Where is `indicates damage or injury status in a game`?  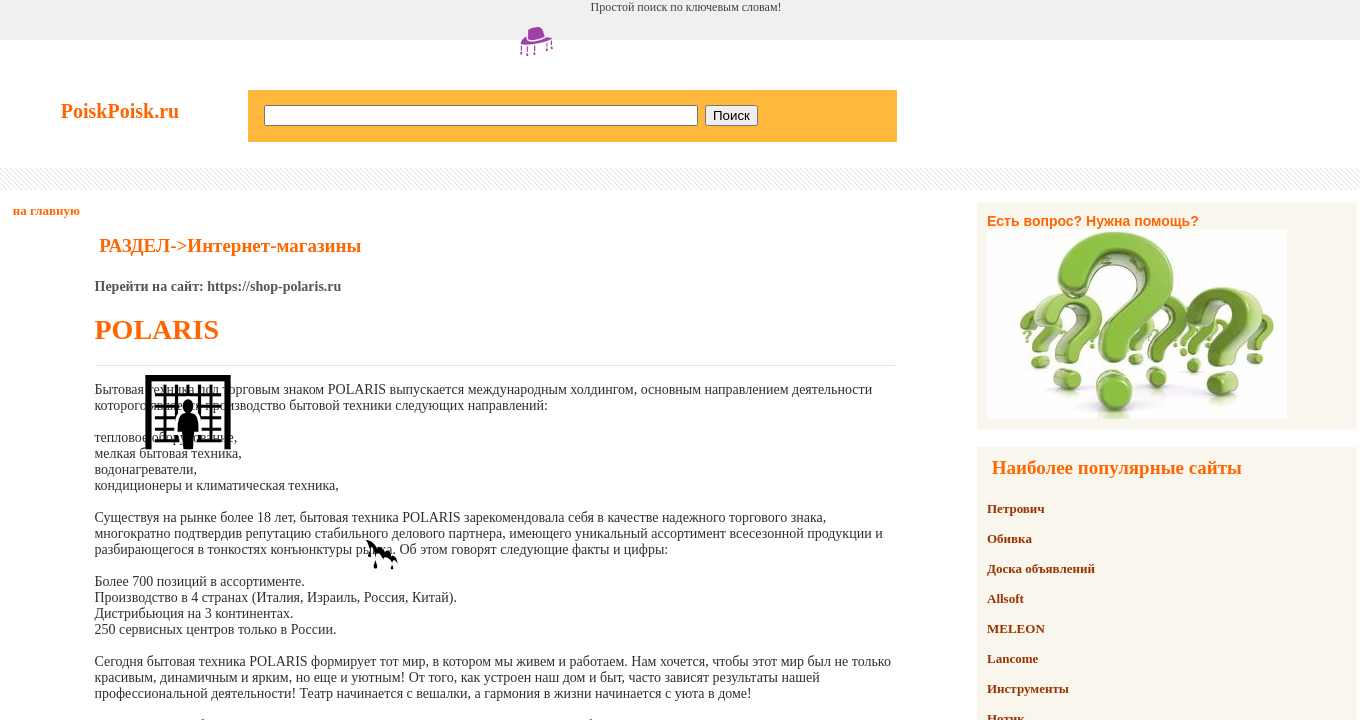
indicates damage or injury status in a game is located at coordinates (381, 555).